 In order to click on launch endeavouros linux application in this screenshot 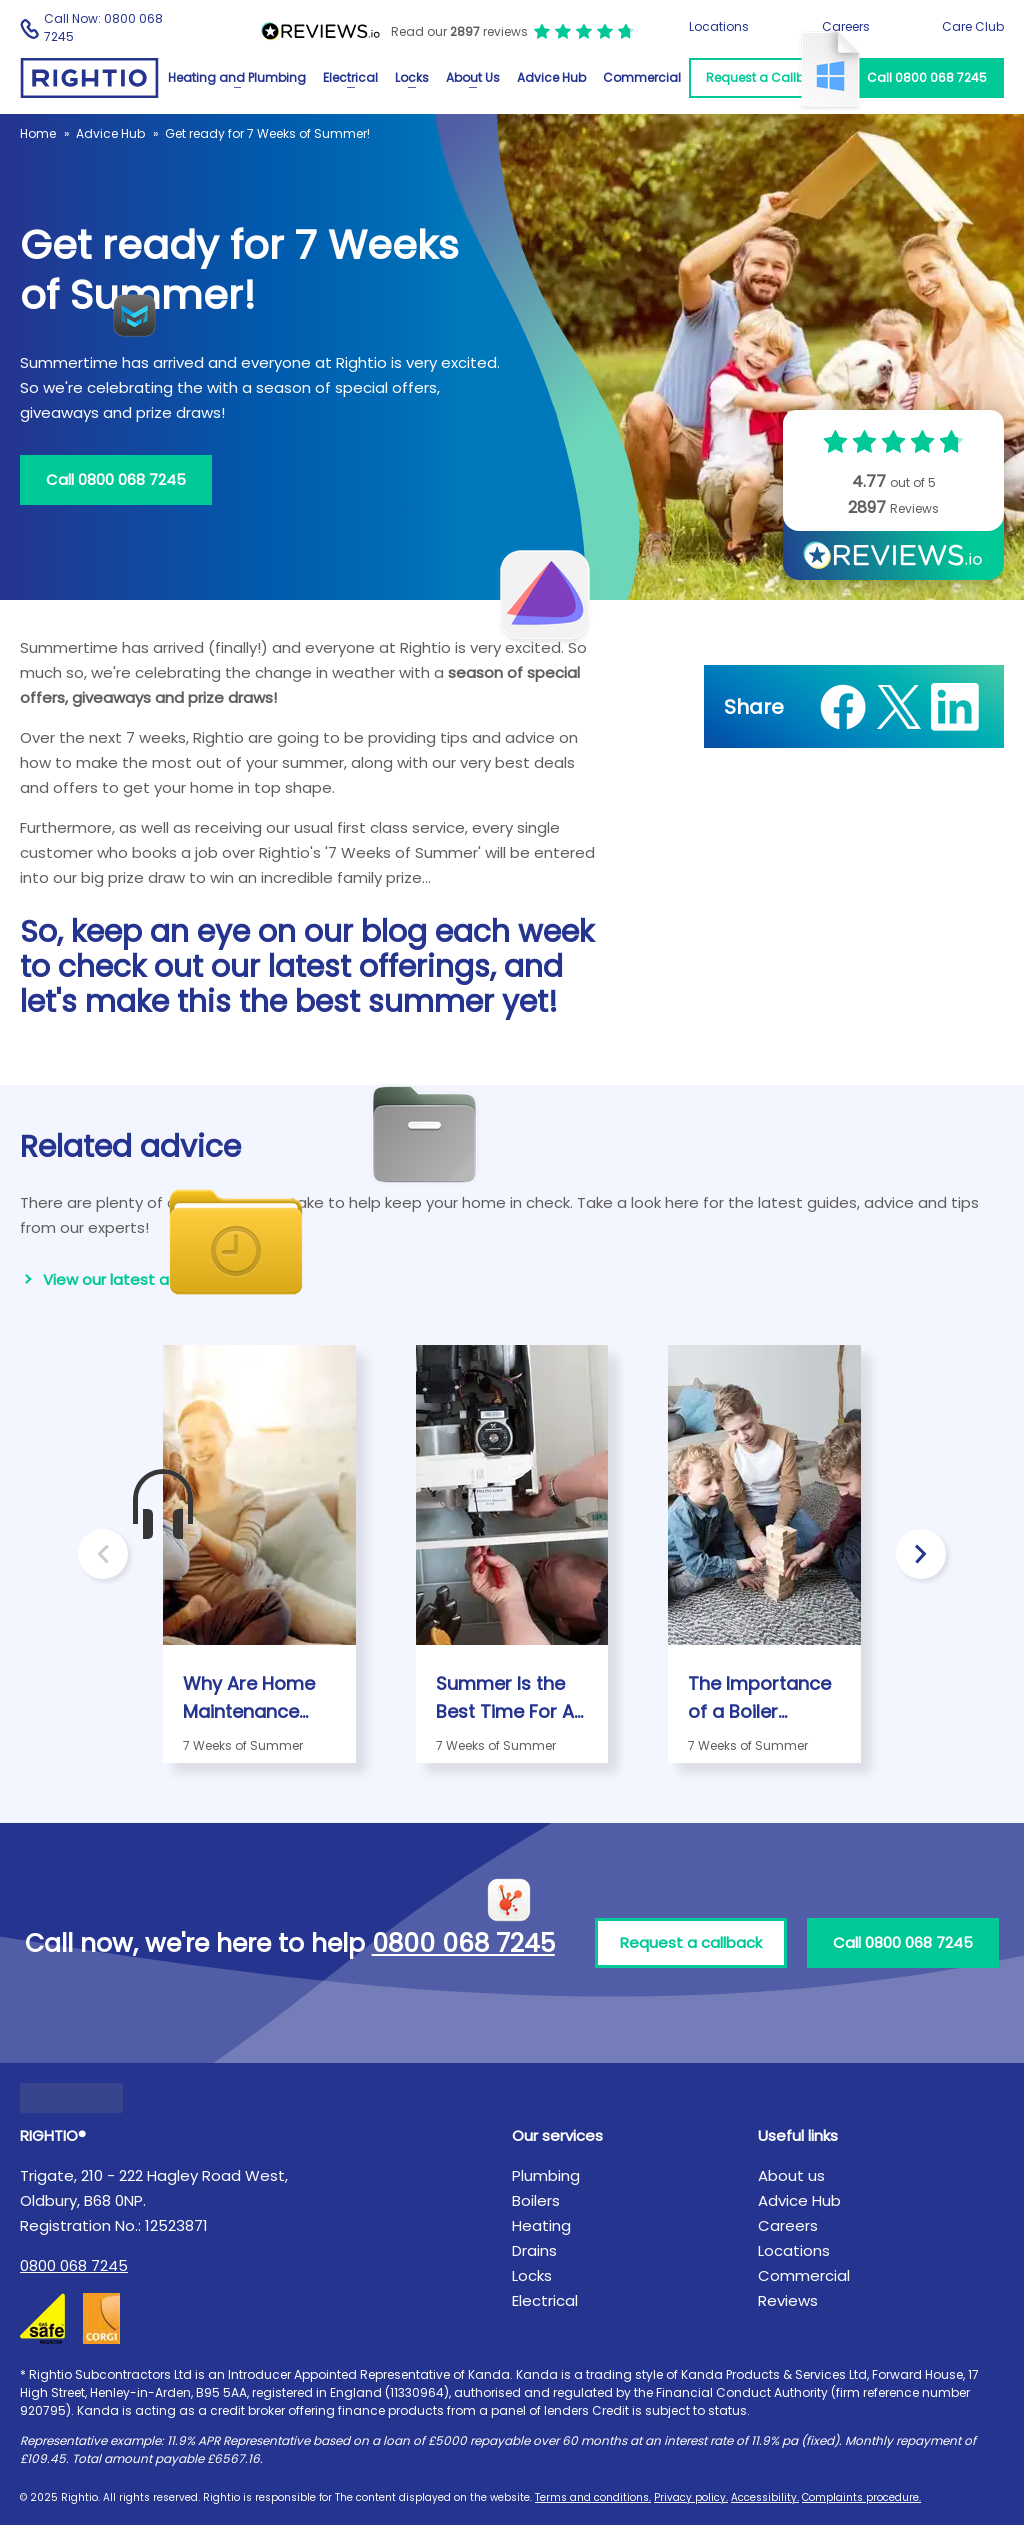, I will do `click(545, 595)`.